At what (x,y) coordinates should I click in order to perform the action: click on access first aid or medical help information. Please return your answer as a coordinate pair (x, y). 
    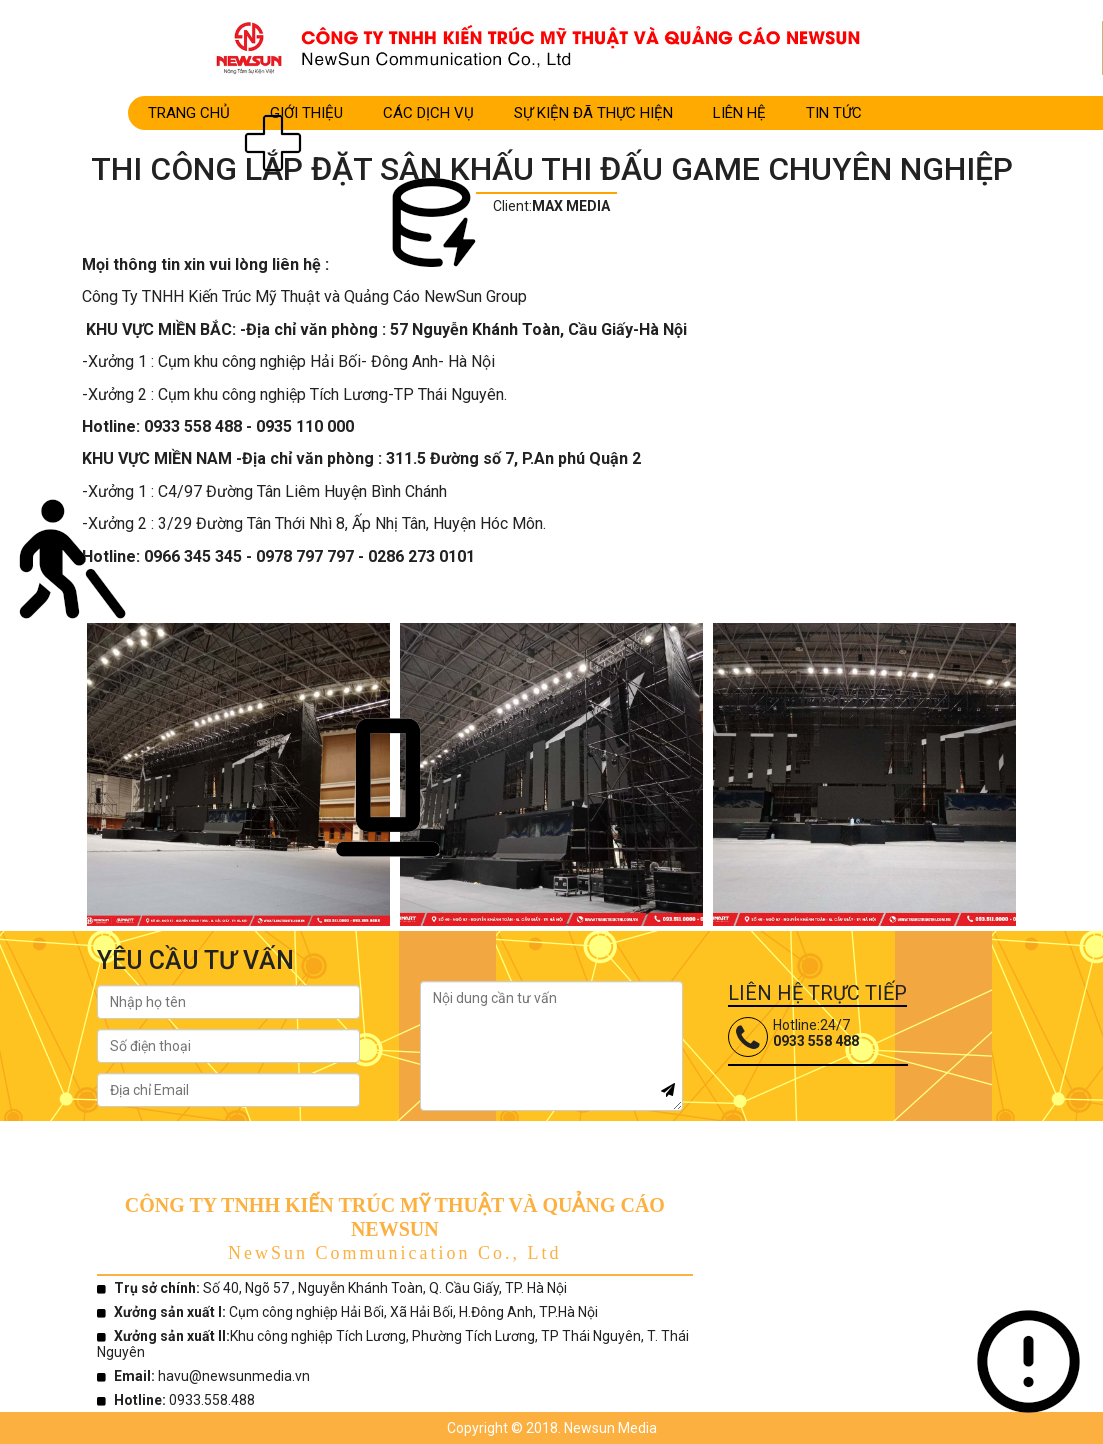
    Looking at the image, I should click on (273, 143).